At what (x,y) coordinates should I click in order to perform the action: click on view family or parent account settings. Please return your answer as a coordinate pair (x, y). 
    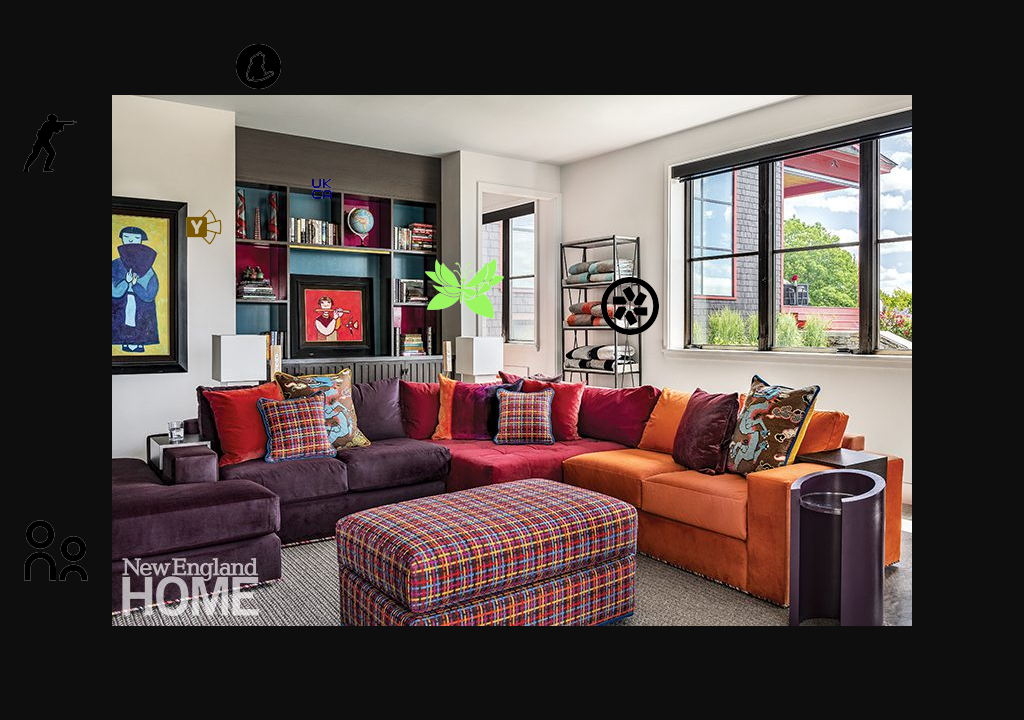
    Looking at the image, I should click on (56, 552).